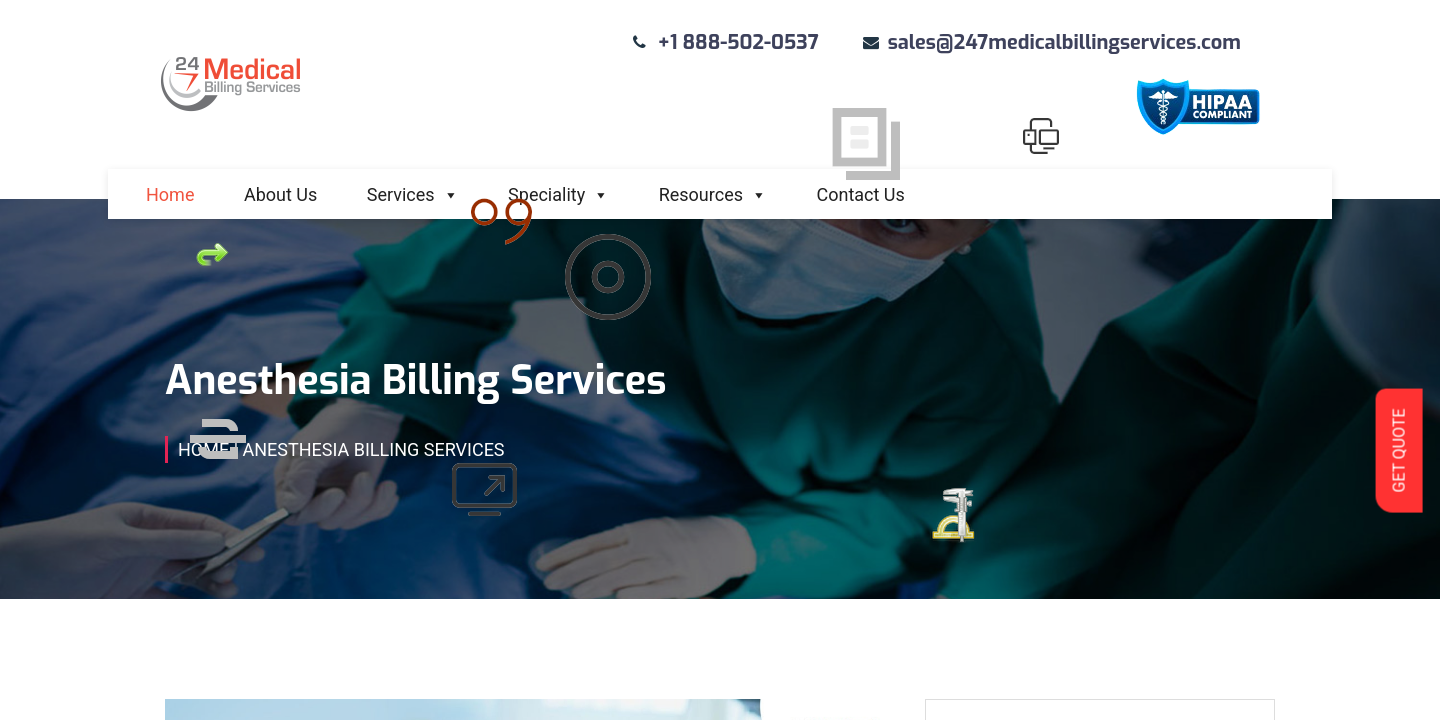  Describe the element at coordinates (1041, 136) in the screenshot. I see `manage connected devices and peripherals` at that location.